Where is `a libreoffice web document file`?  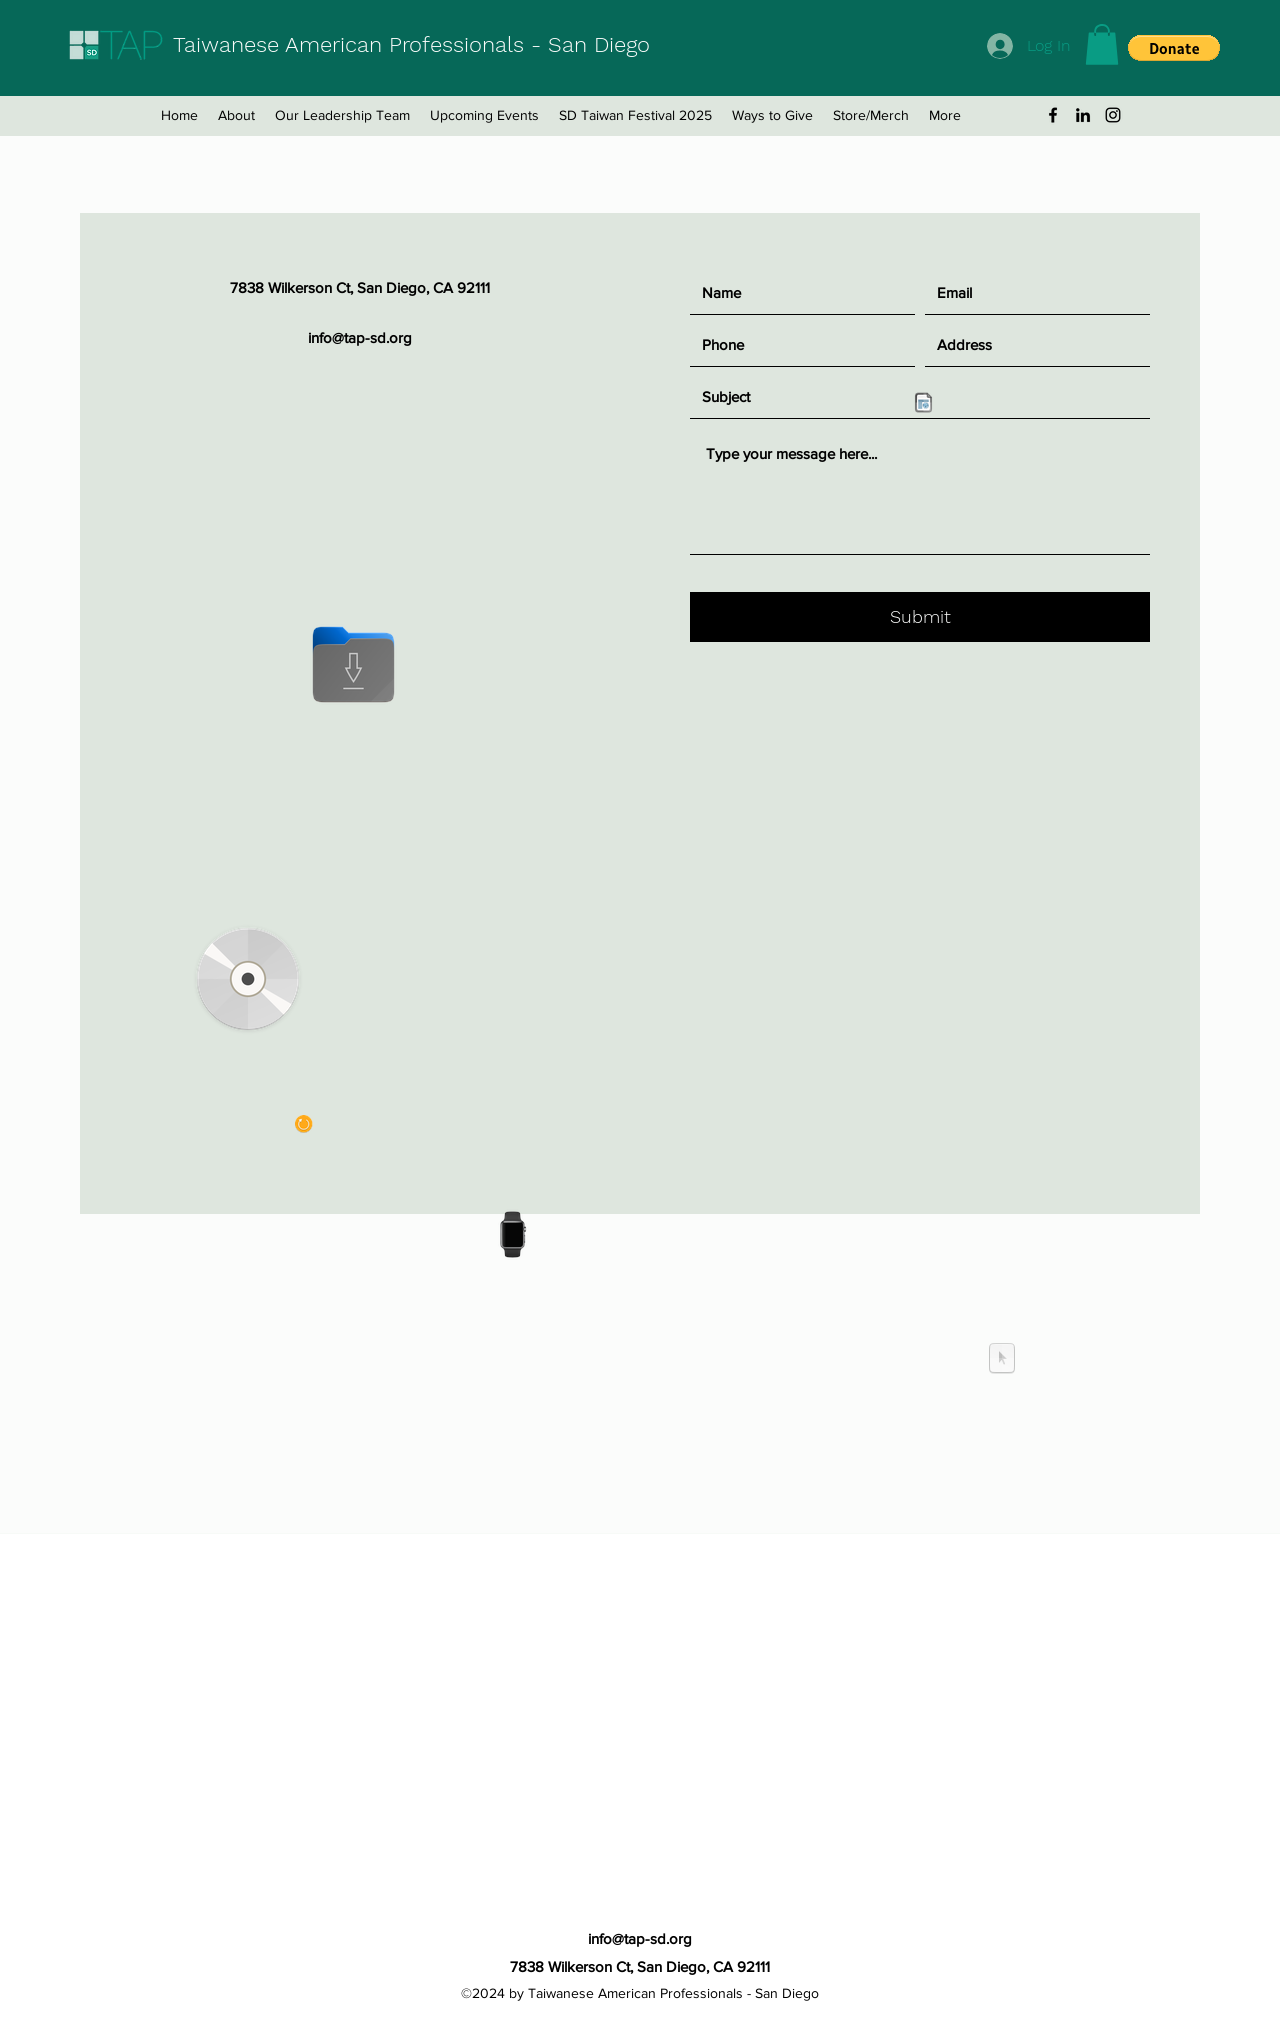 a libreoffice web document file is located at coordinates (923, 402).